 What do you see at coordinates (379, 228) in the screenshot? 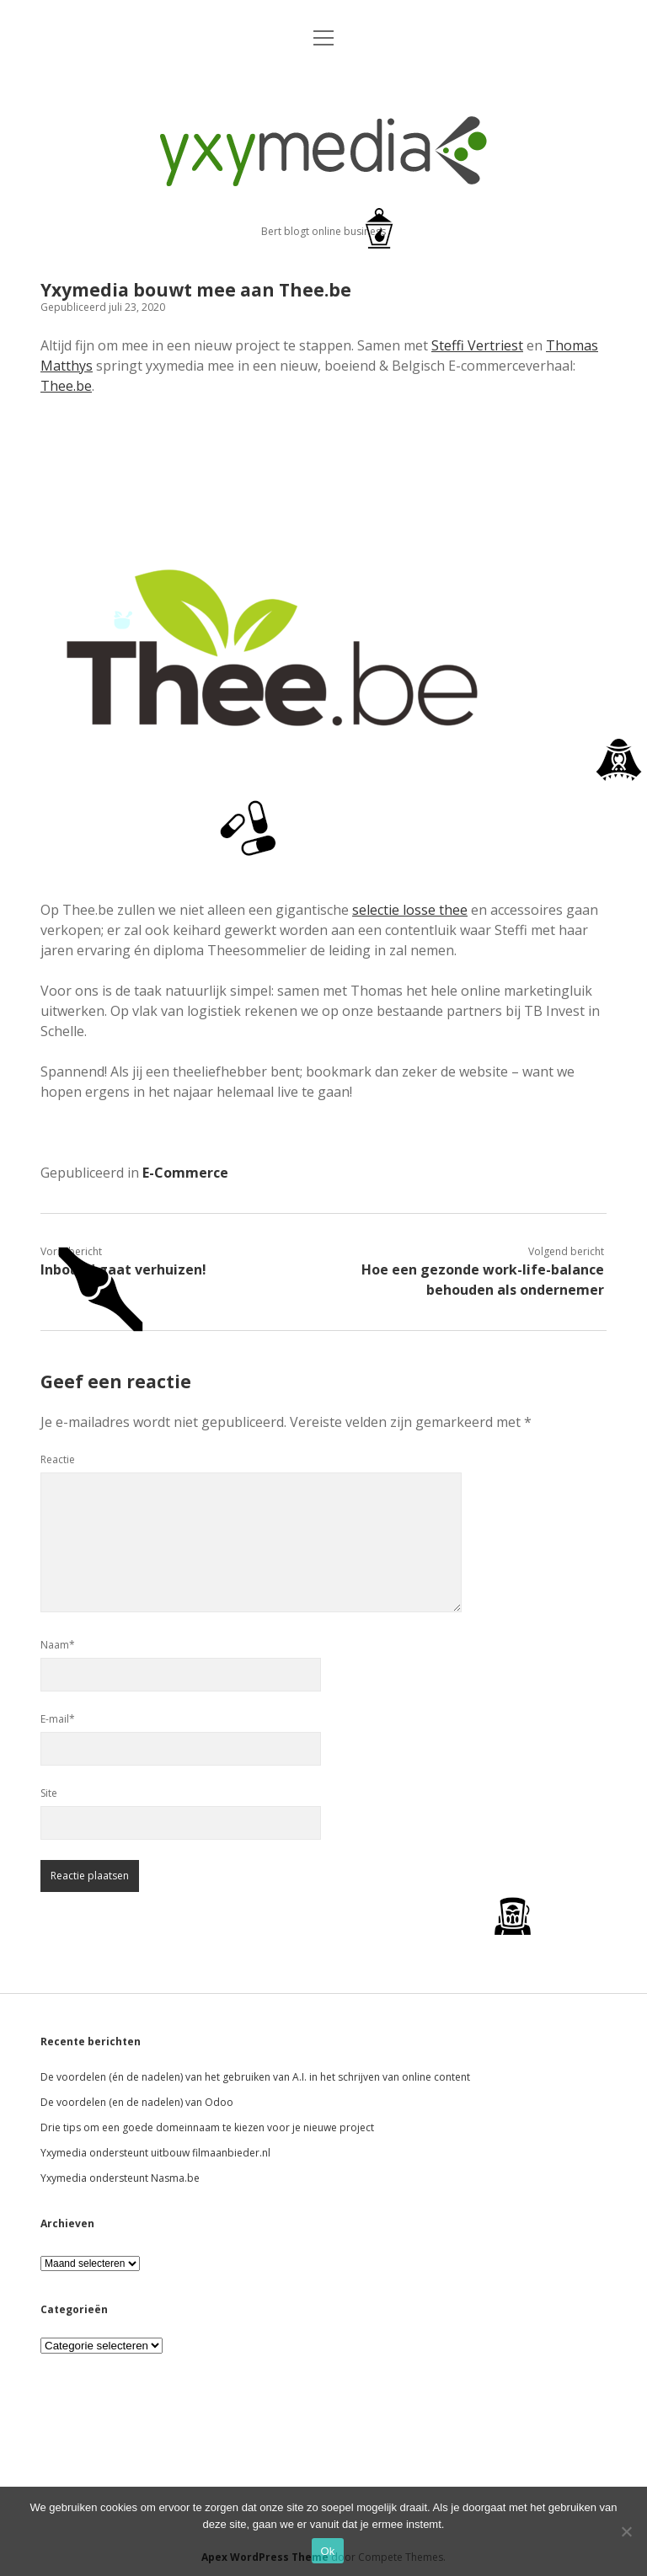
I see `toggle lantern or light source on/off` at bounding box center [379, 228].